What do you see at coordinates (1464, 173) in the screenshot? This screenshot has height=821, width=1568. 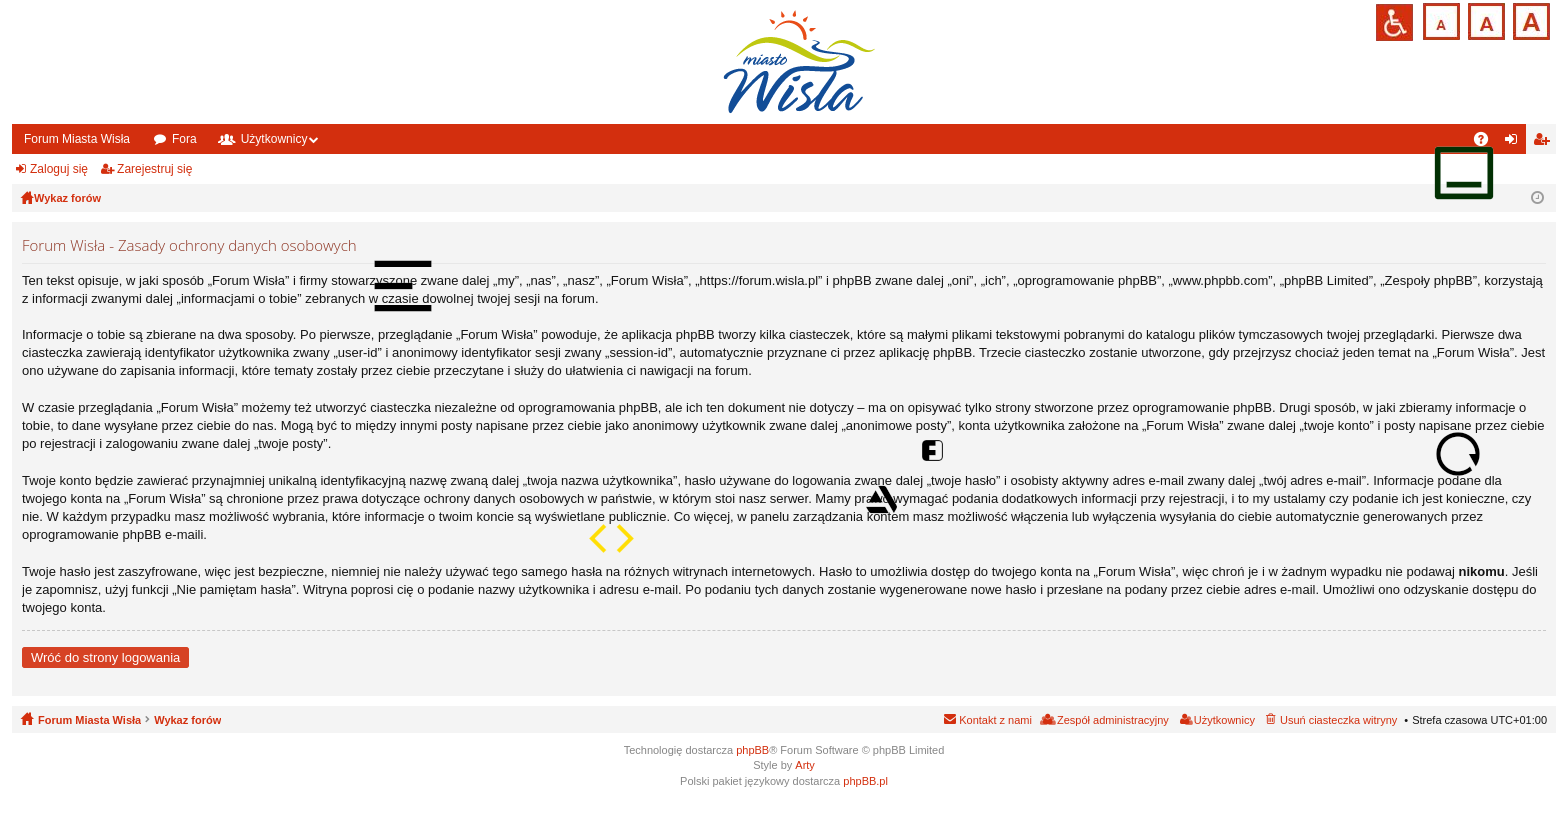 I see `switch to bottom panel layout` at bounding box center [1464, 173].